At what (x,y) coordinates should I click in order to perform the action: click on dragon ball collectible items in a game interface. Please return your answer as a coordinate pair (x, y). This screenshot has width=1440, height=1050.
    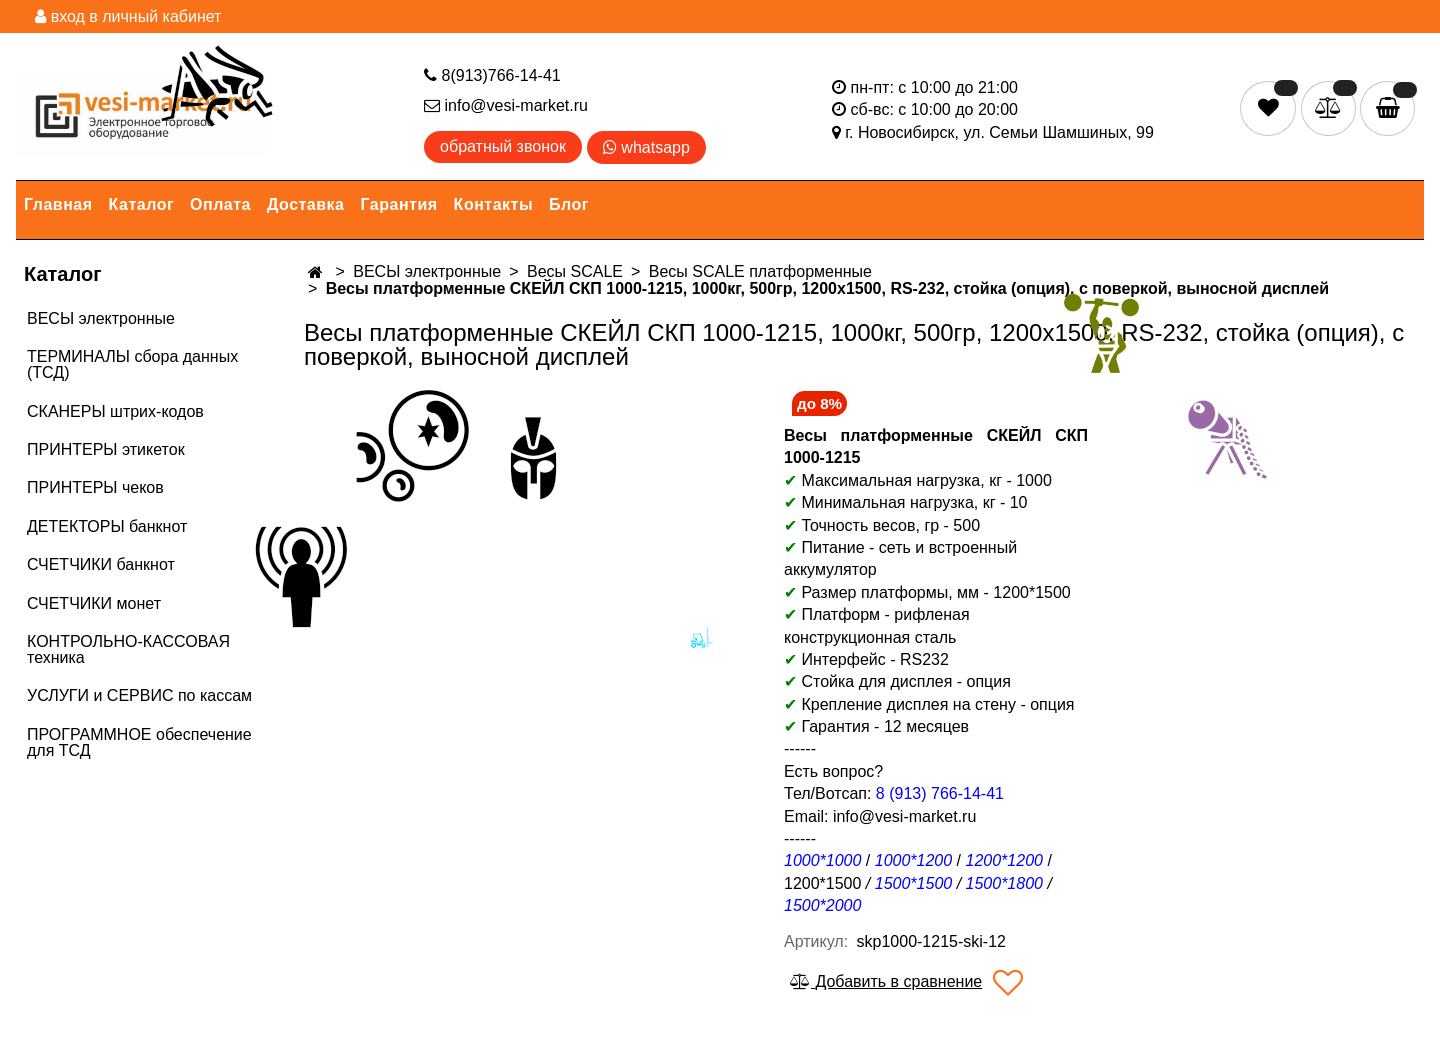
    Looking at the image, I should click on (412, 446).